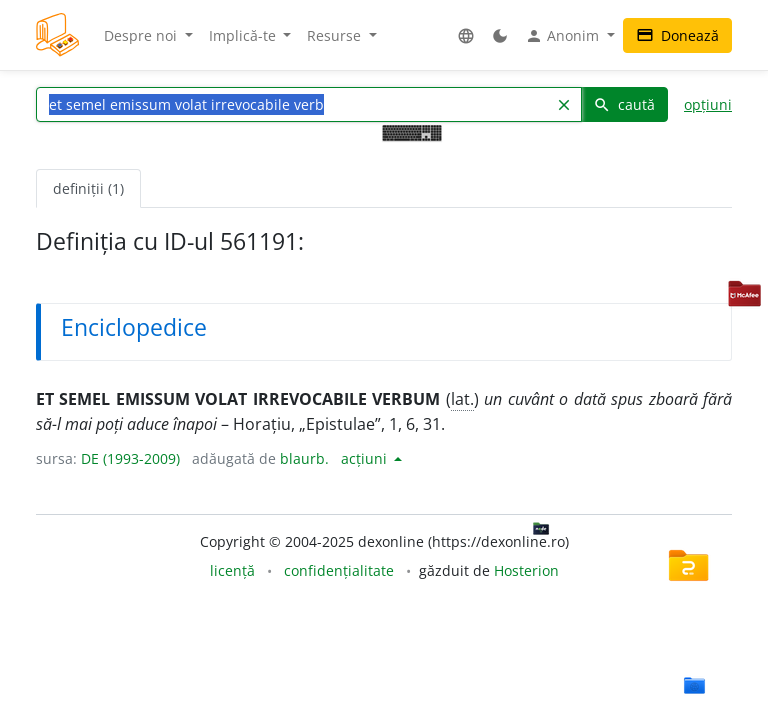 The image size is (768, 720). I want to click on open folder containing node.js project files, so click(541, 529).